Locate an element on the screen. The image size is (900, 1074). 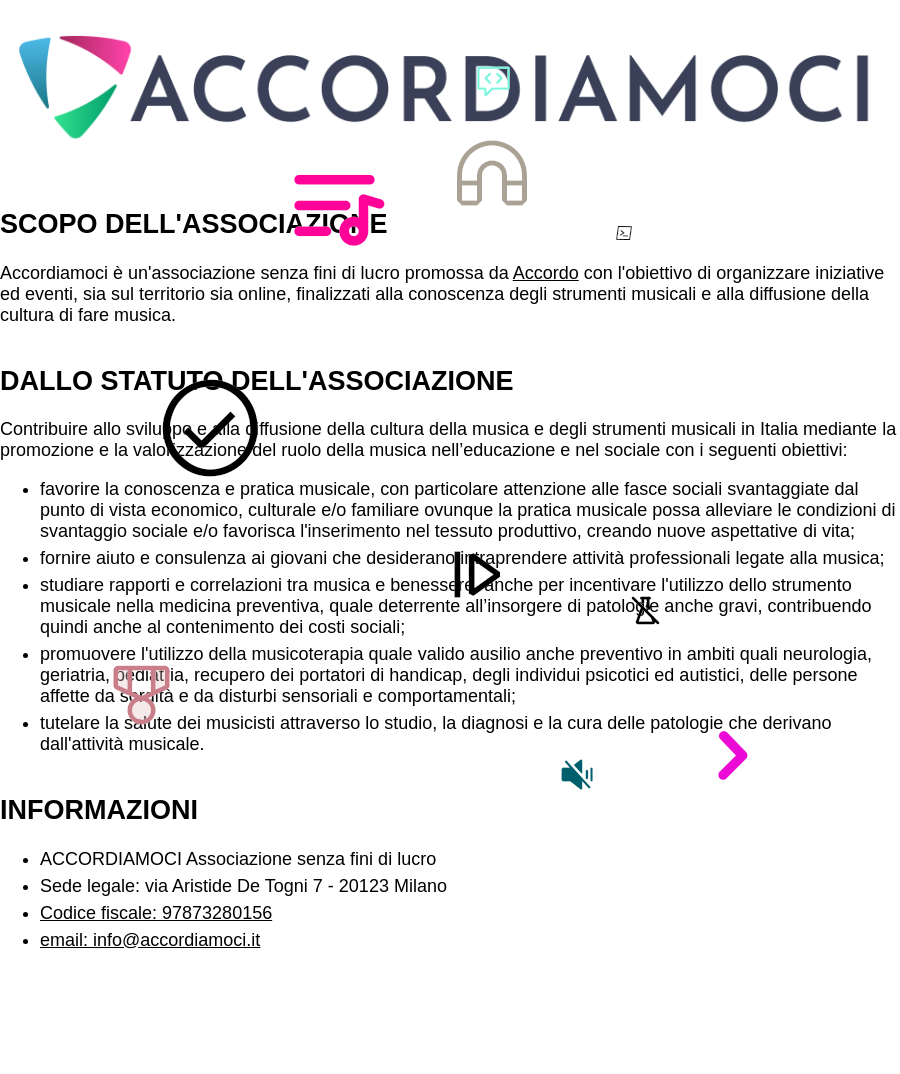
open powershell terminal is located at coordinates (624, 233).